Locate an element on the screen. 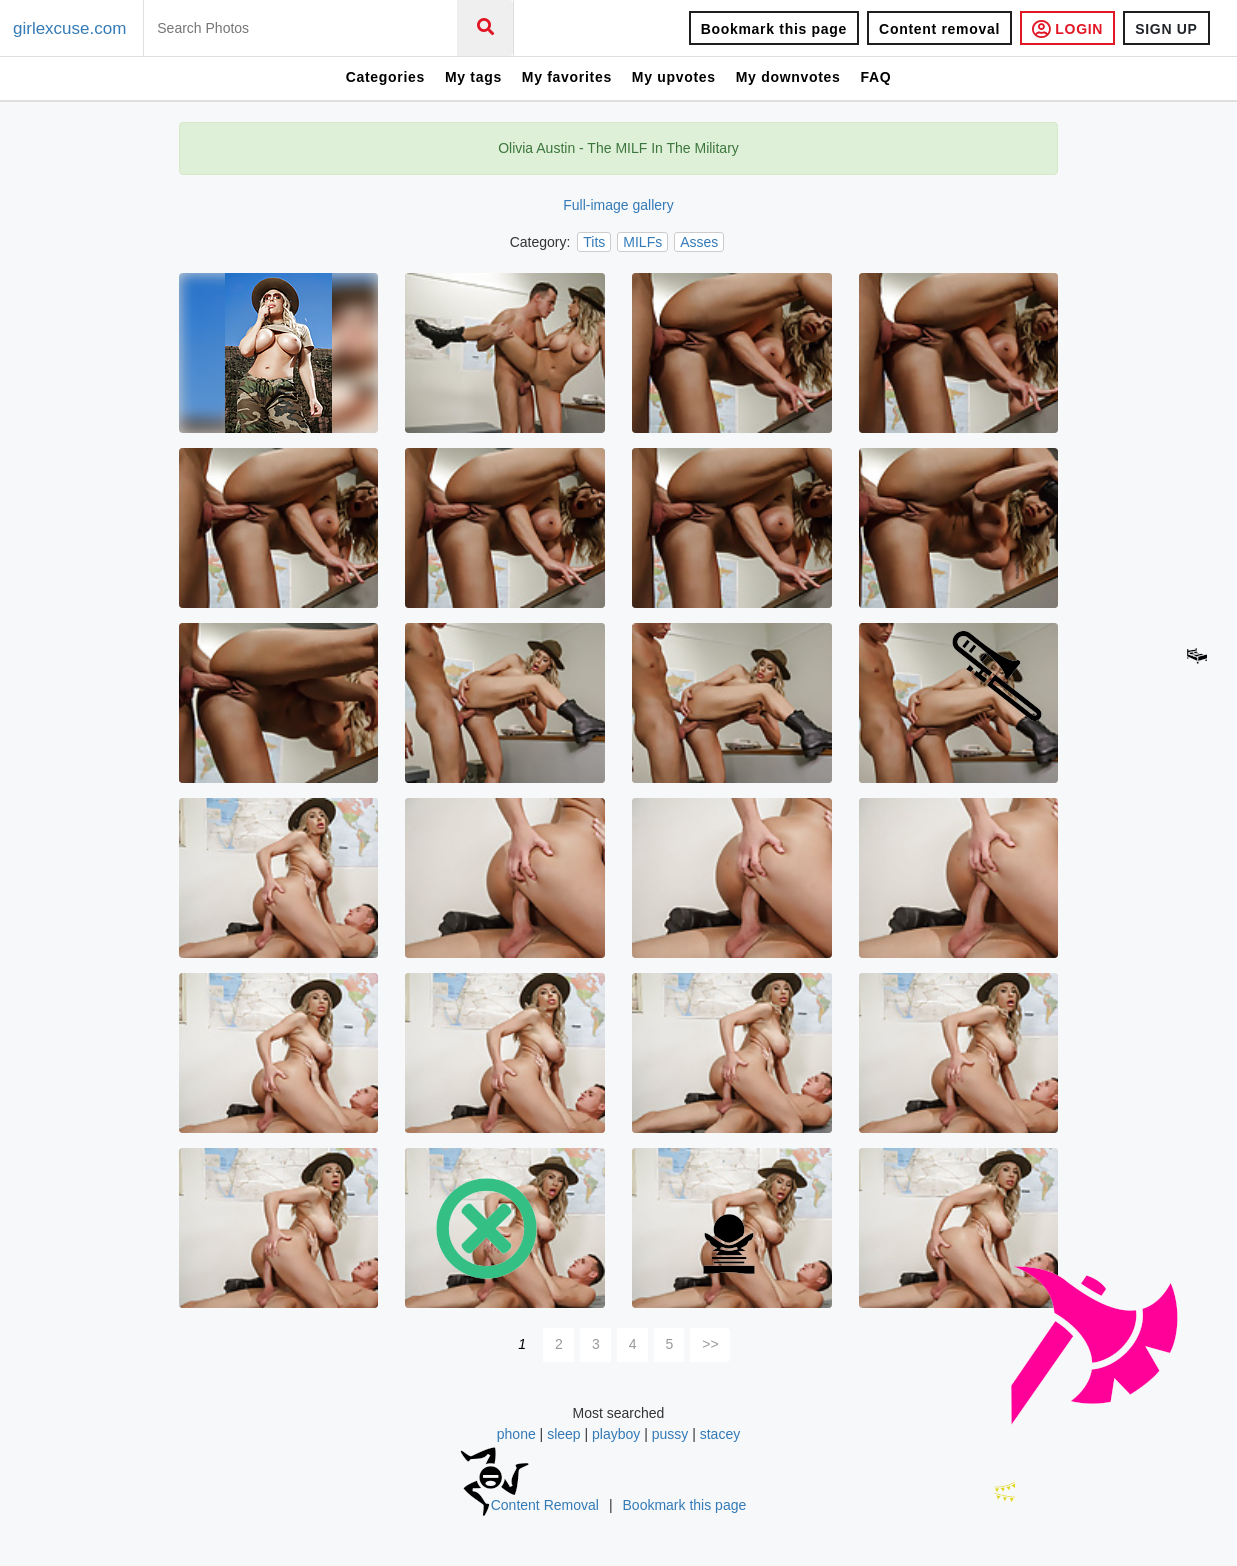  access shrine or spiritual location features is located at coordinates (729, 1244).